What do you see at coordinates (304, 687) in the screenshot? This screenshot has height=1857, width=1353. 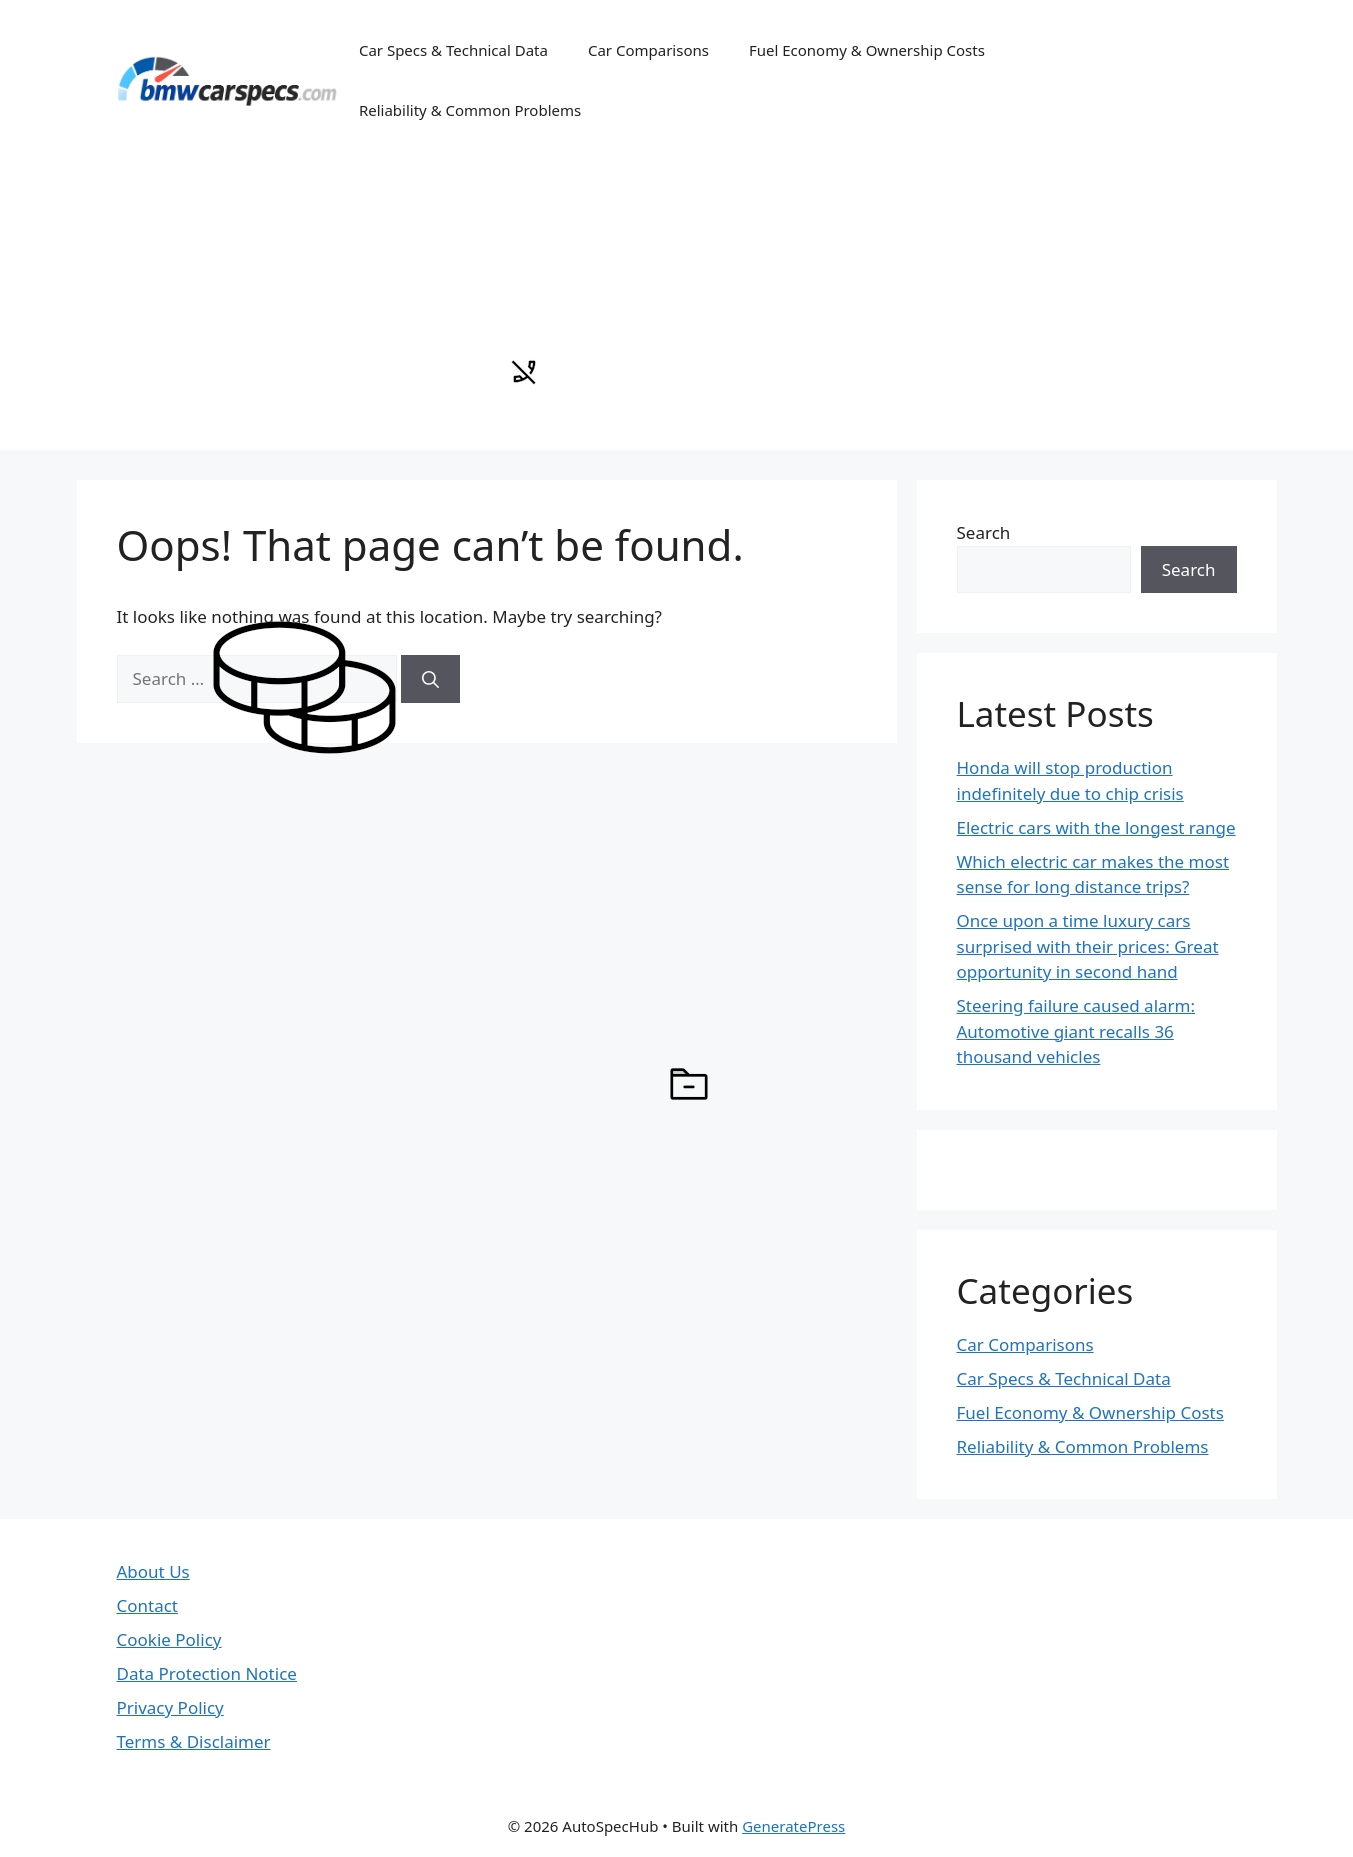 I see `view your coin balance or currency` at bounding box center [304, 687].